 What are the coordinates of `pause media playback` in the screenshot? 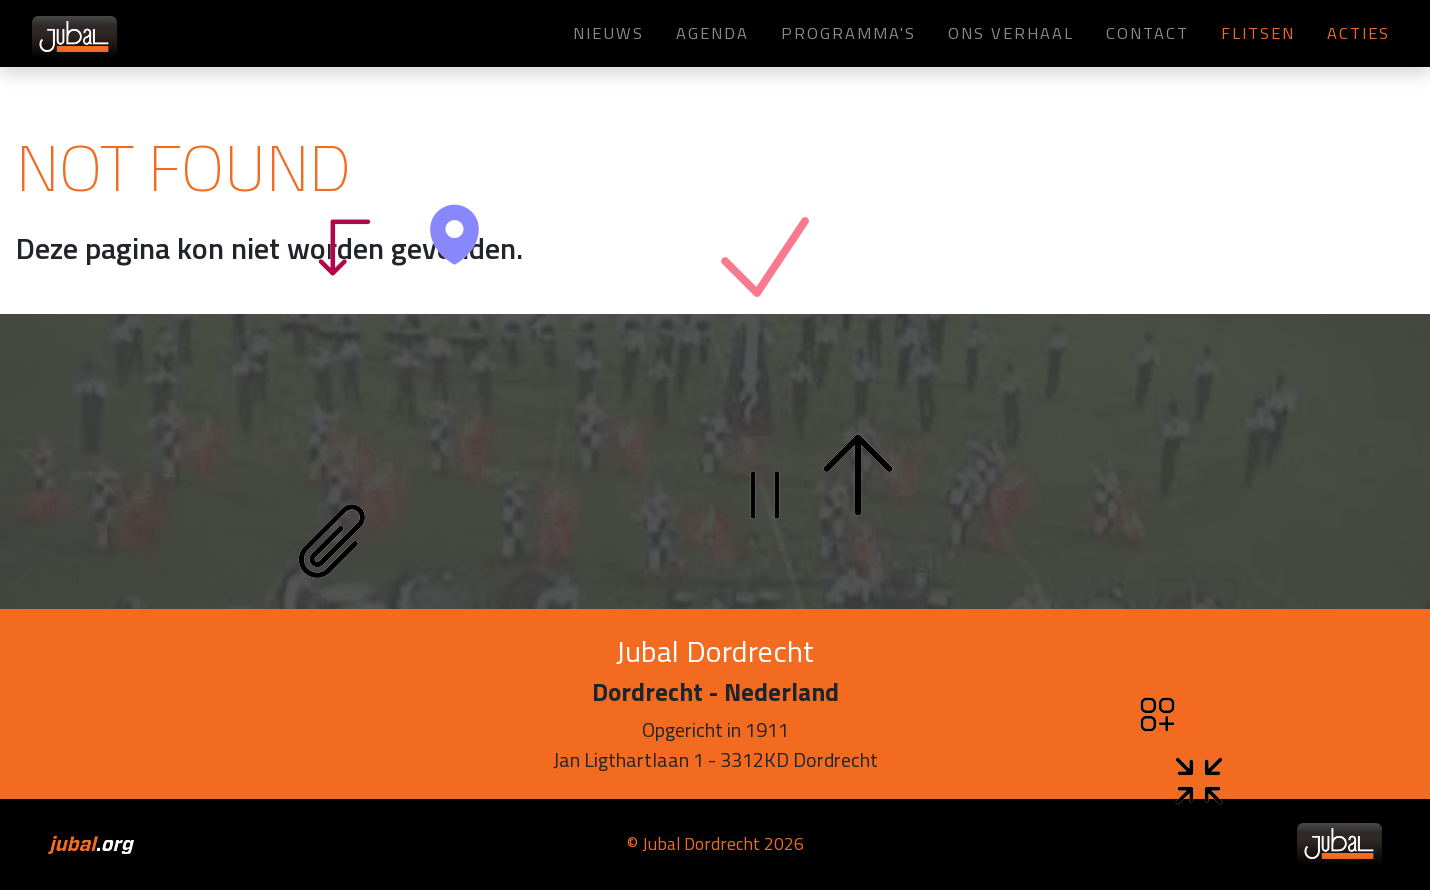 It's located at (765, 495).